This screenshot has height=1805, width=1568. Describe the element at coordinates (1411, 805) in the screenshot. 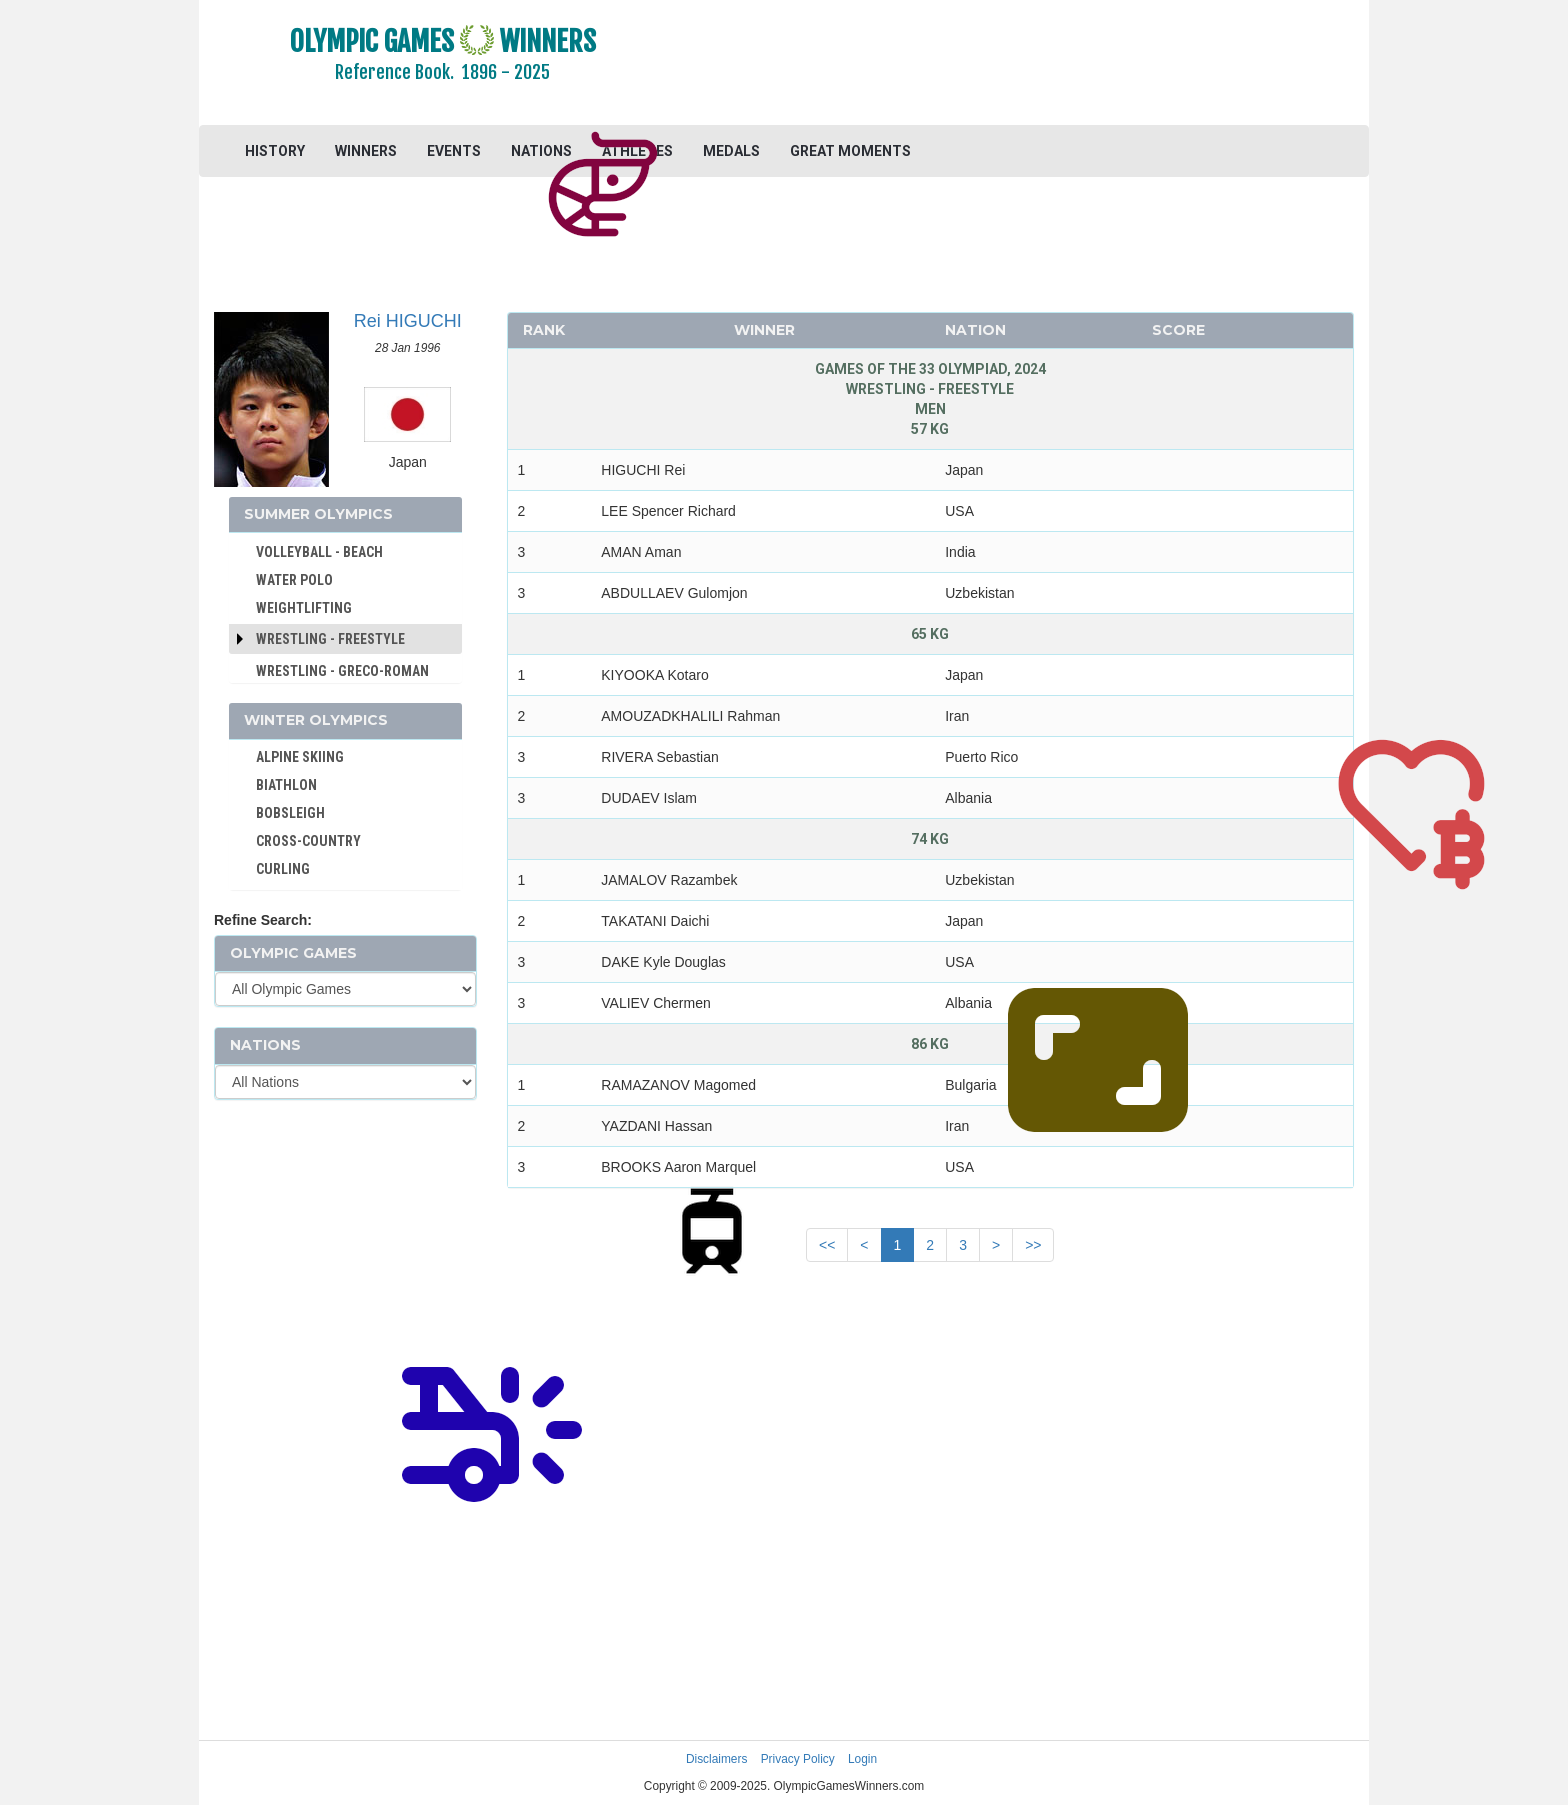

I see `favorite or save a bitcoin transaction` at that location.